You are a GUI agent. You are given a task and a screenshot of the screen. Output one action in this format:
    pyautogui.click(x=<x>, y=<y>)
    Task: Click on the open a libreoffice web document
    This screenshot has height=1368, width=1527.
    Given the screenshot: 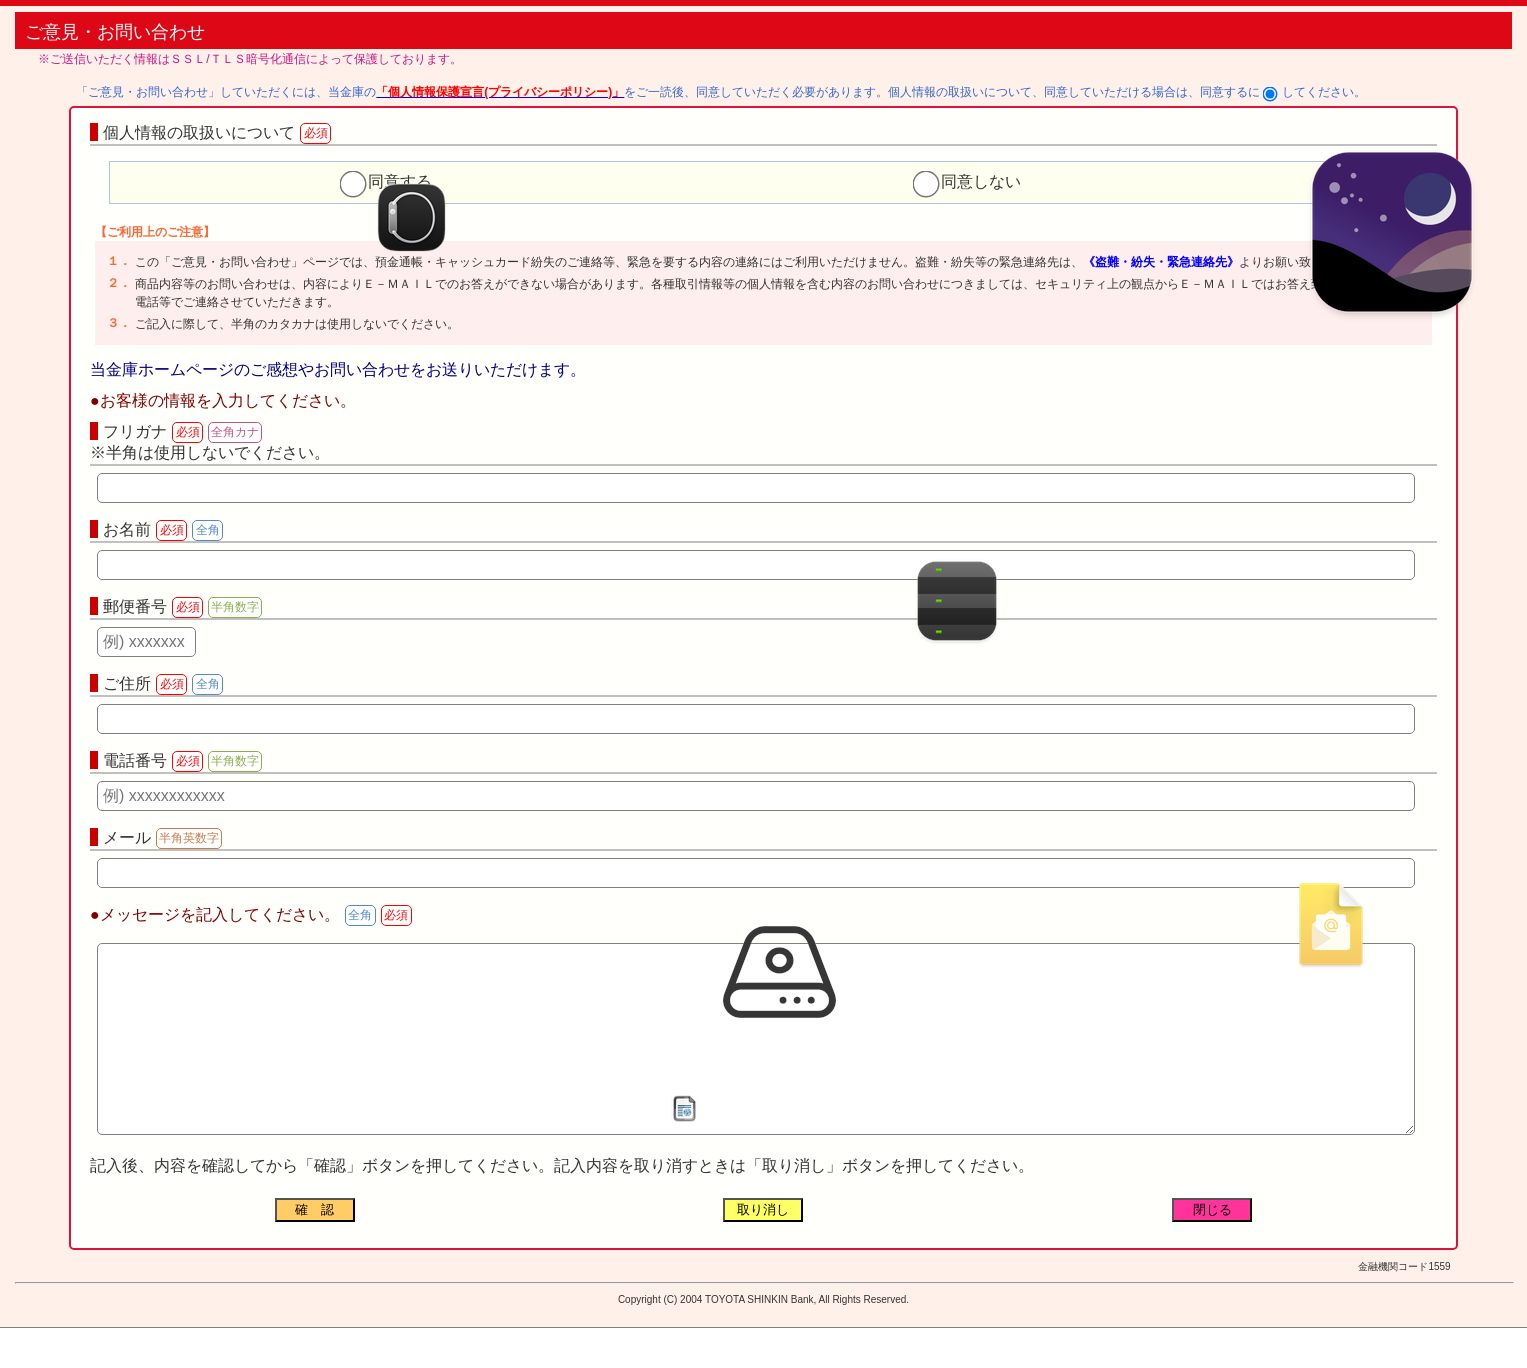 What is the action you would take?
    pyautogui.click(x=684, y=1108)
    